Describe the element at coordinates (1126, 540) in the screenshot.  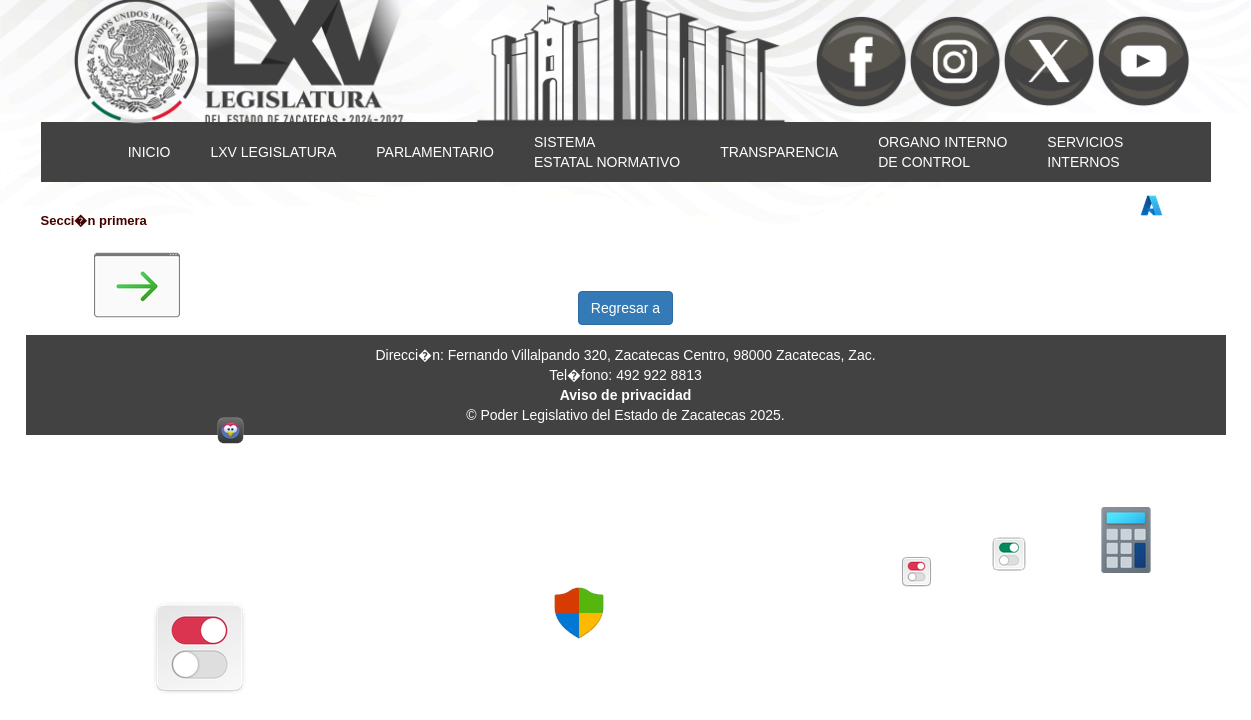
I see `open the calculator app` at that location.